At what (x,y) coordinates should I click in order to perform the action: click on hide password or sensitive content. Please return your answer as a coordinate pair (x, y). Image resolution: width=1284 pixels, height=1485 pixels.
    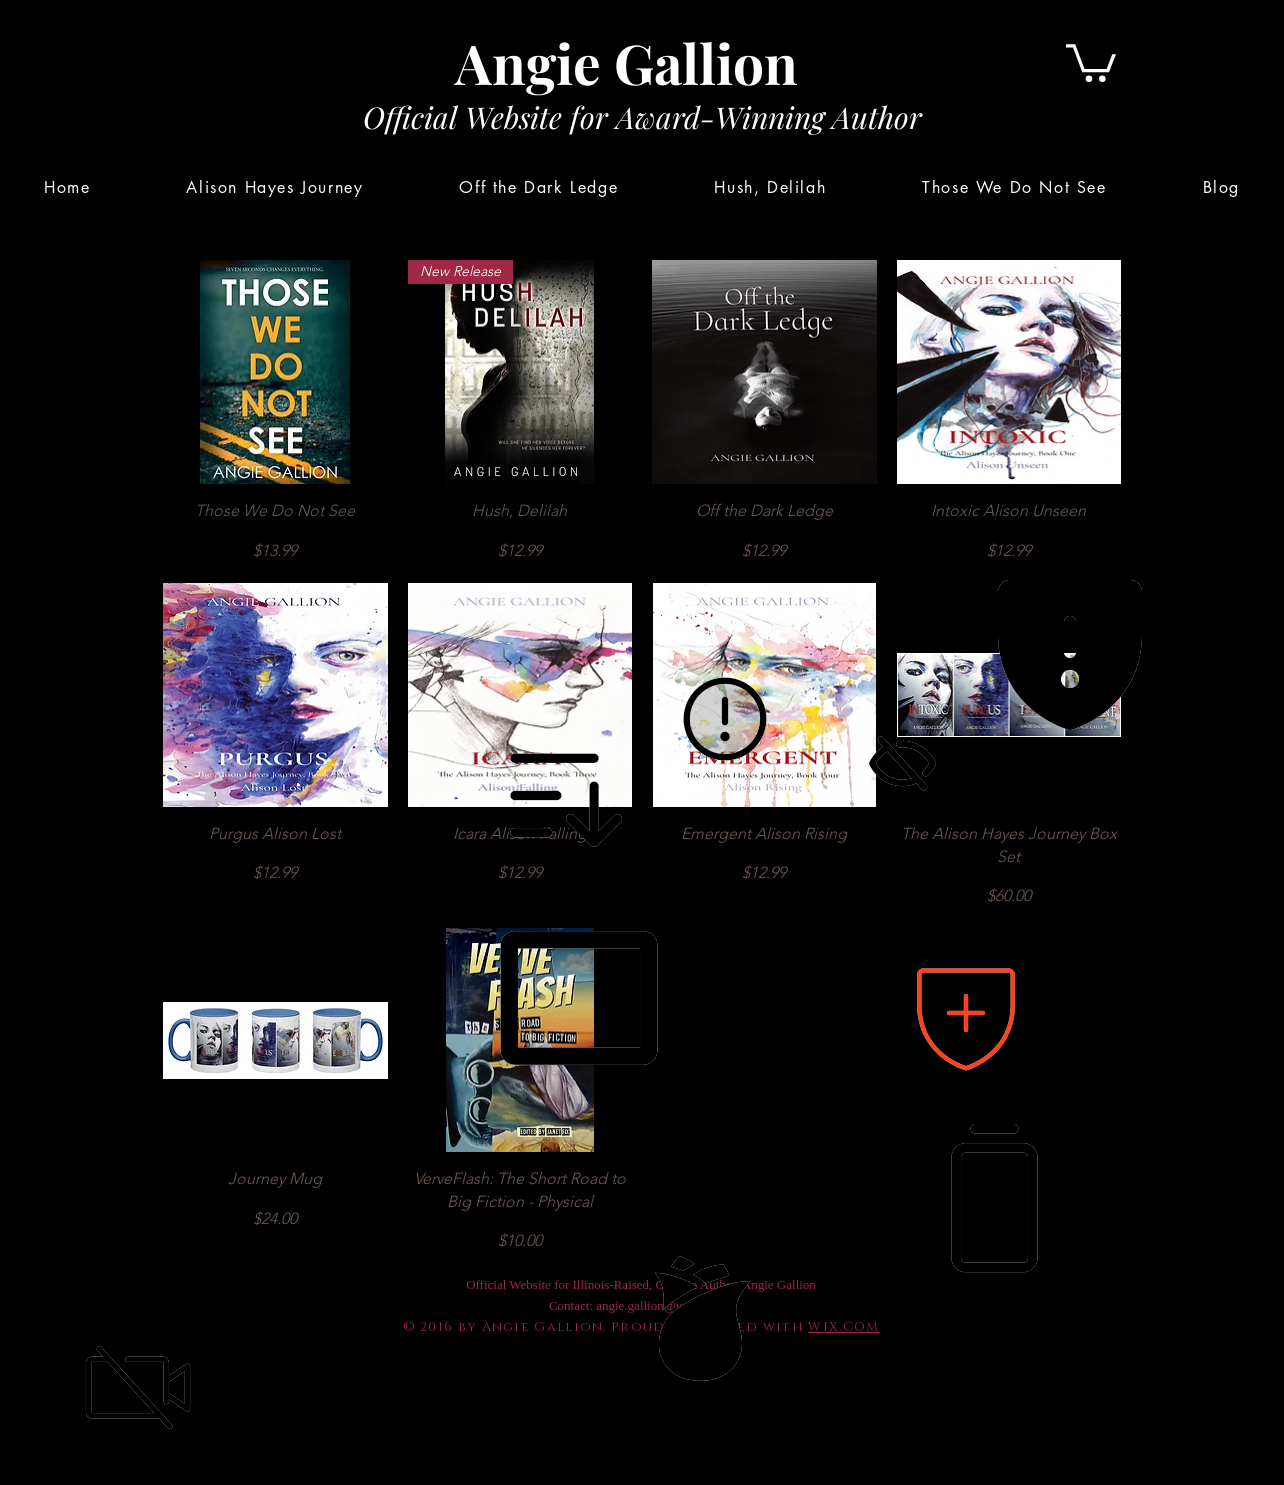
    Looking at the image, I should click on (902, 763).